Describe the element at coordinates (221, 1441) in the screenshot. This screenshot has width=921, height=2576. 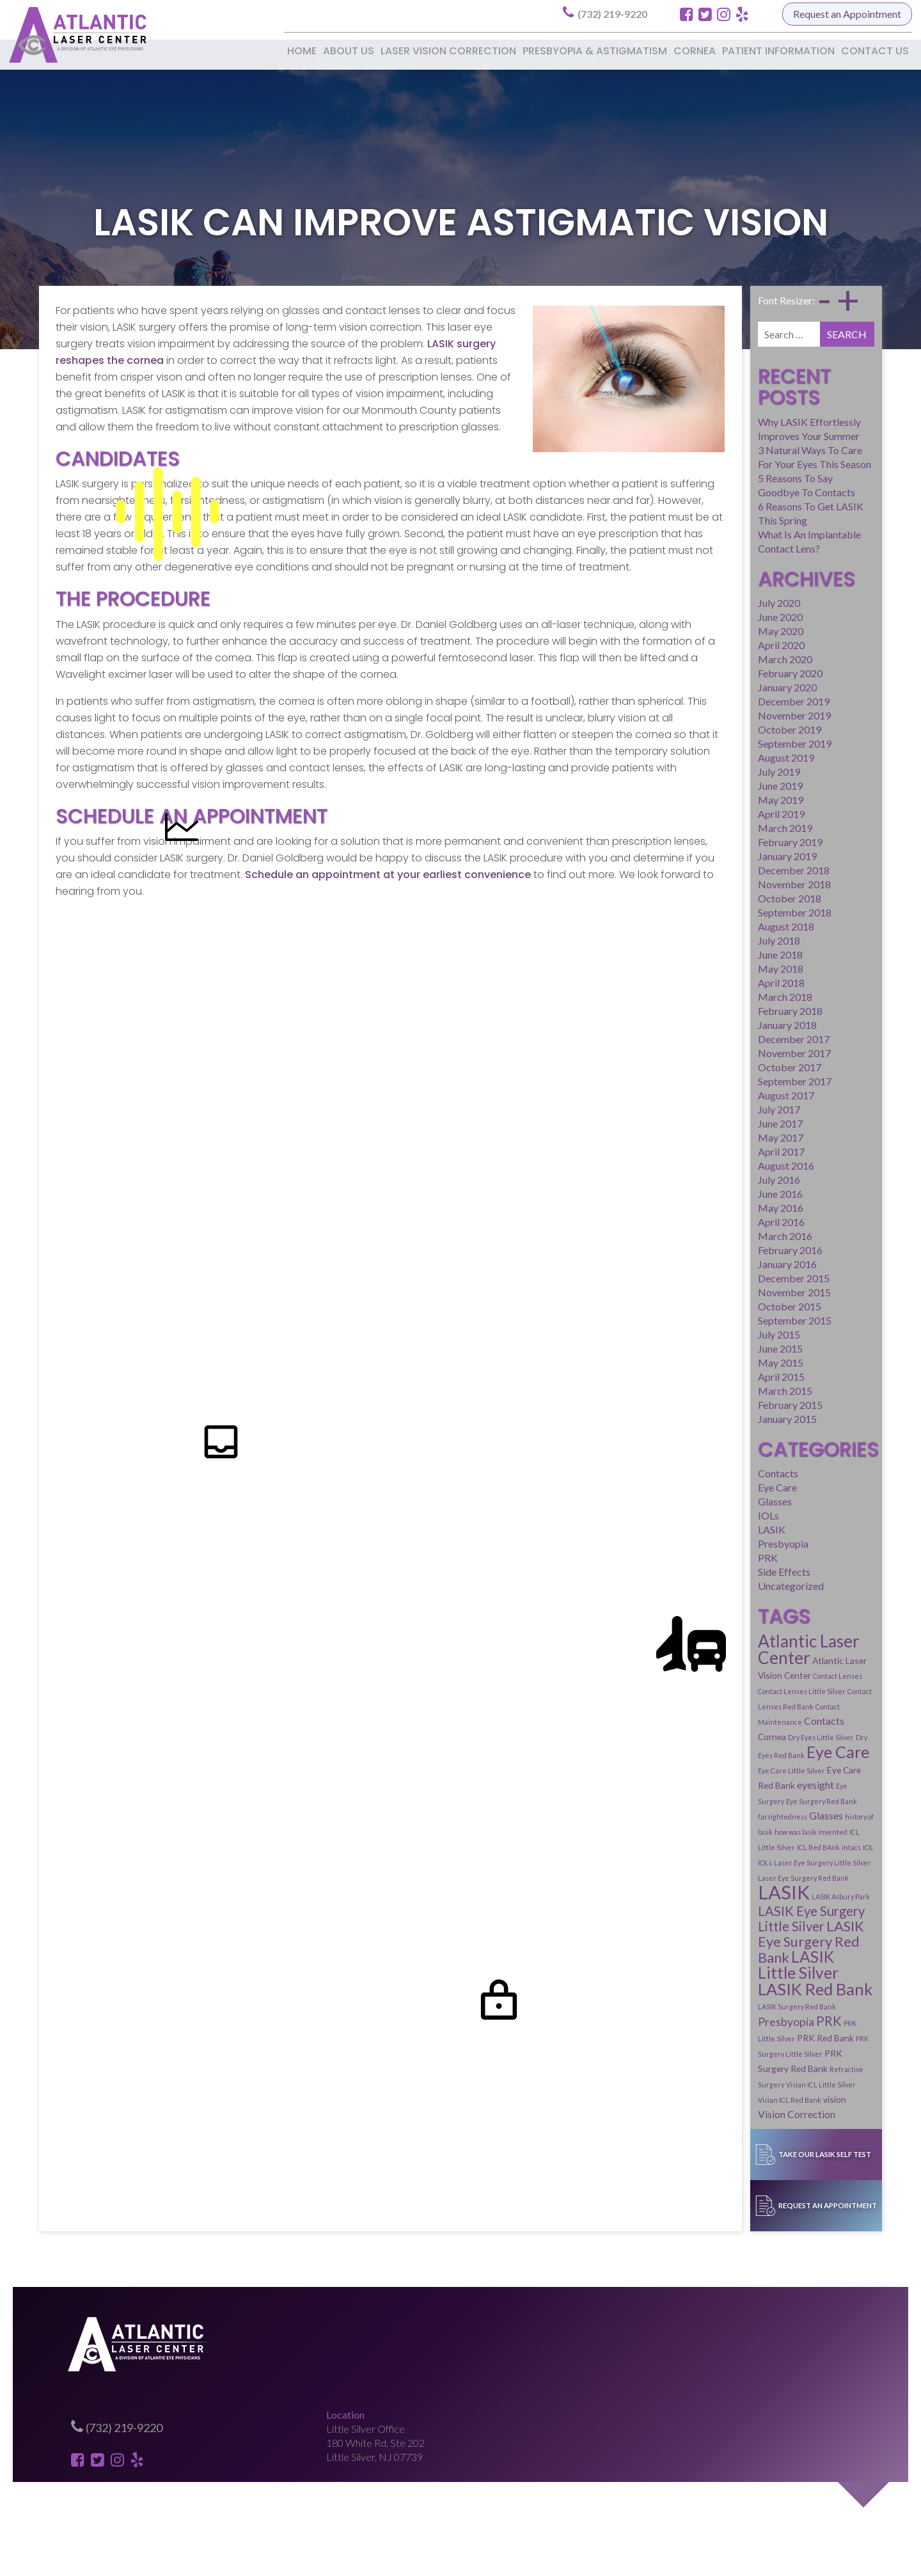
I see `access your inbox` at that location.